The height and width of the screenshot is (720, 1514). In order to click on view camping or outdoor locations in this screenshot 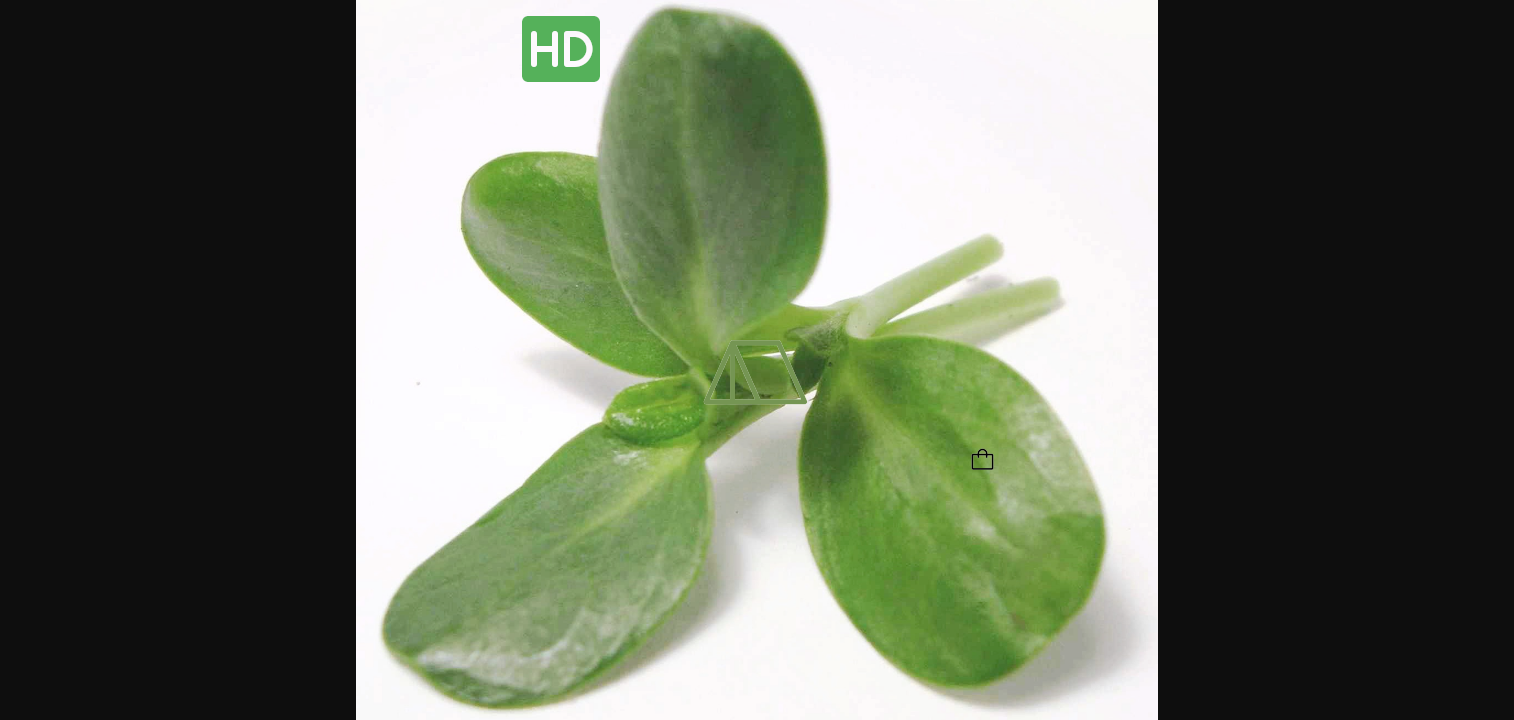, I will do `click(755, 375)`.